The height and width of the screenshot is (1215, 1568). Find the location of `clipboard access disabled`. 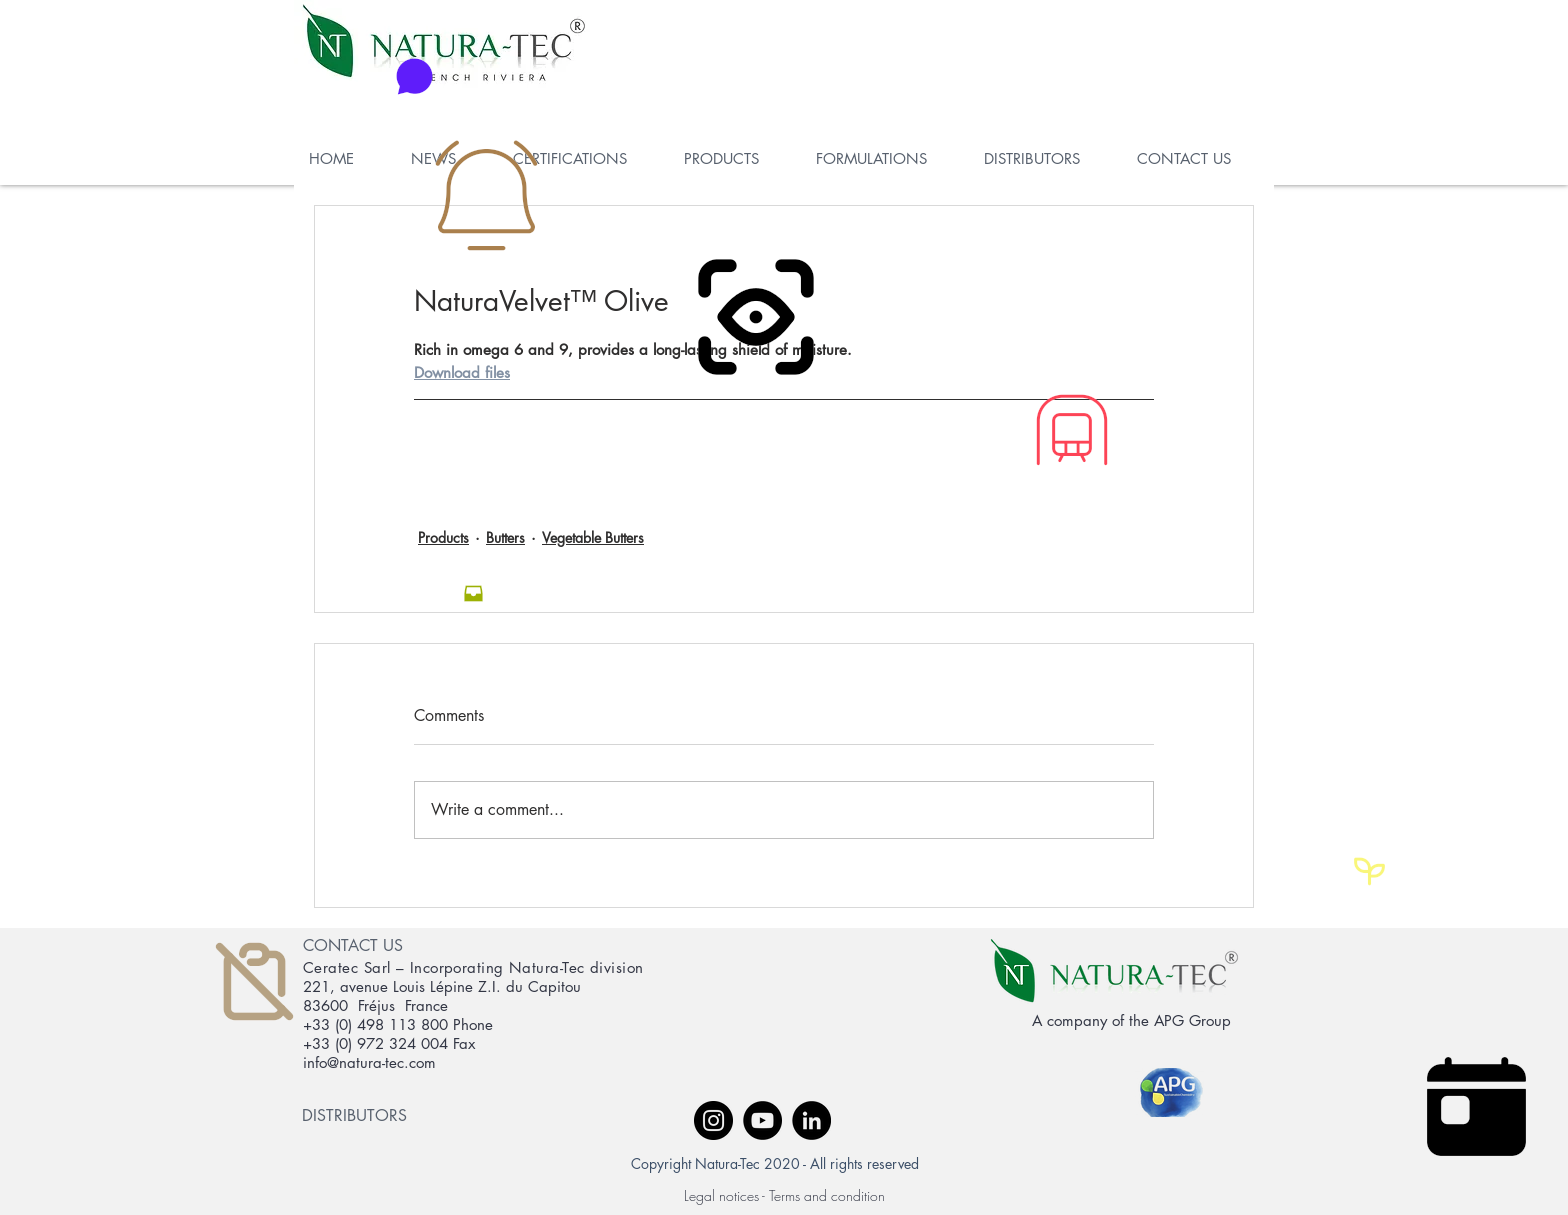

clipboard access disabled is located at coordinates (254, 981).